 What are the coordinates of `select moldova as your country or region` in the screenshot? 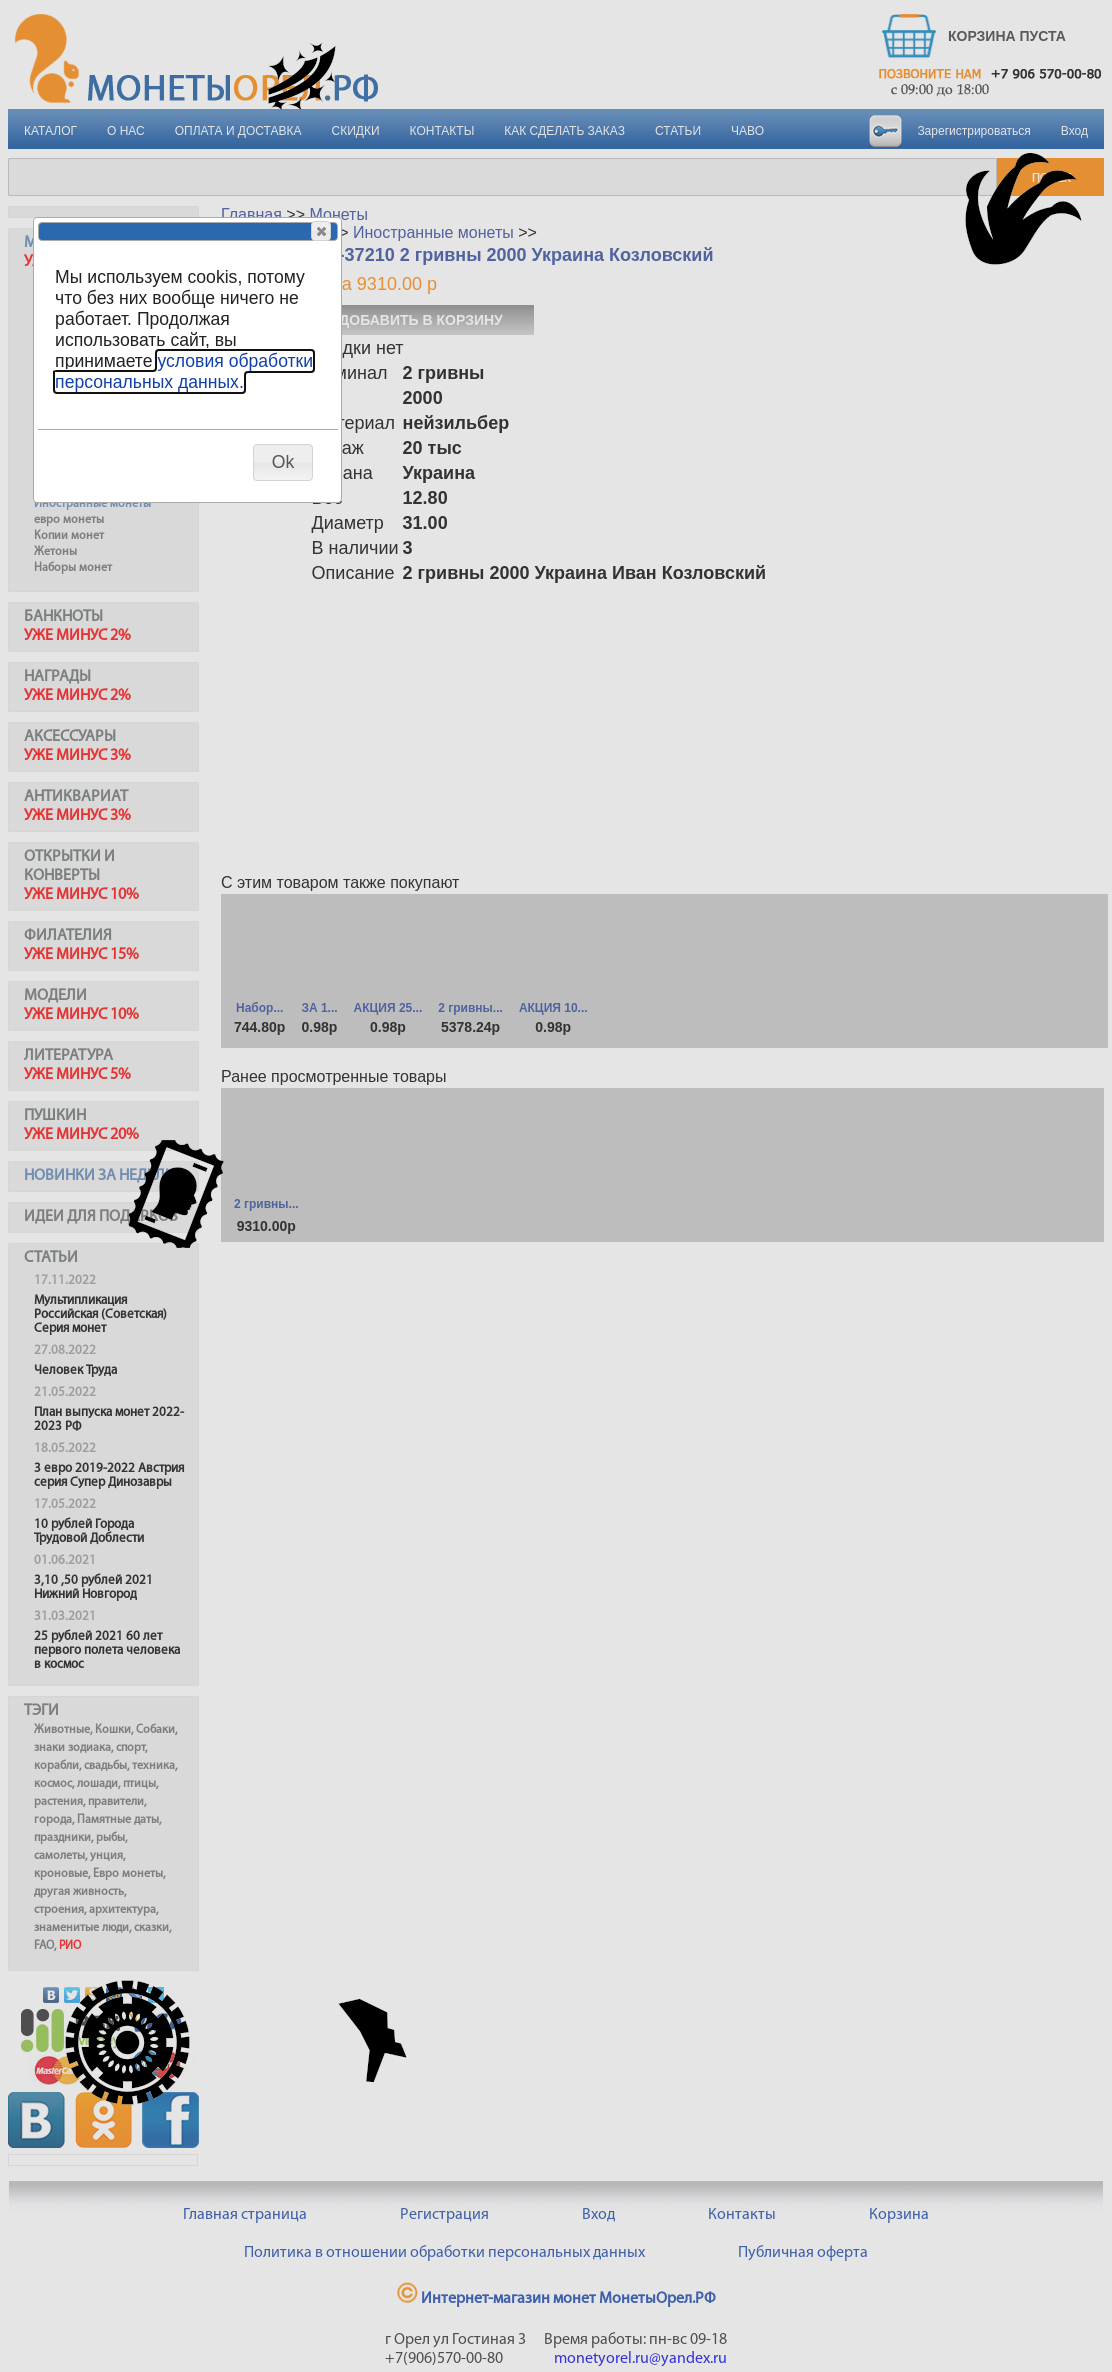 It's located at (372, 2040).